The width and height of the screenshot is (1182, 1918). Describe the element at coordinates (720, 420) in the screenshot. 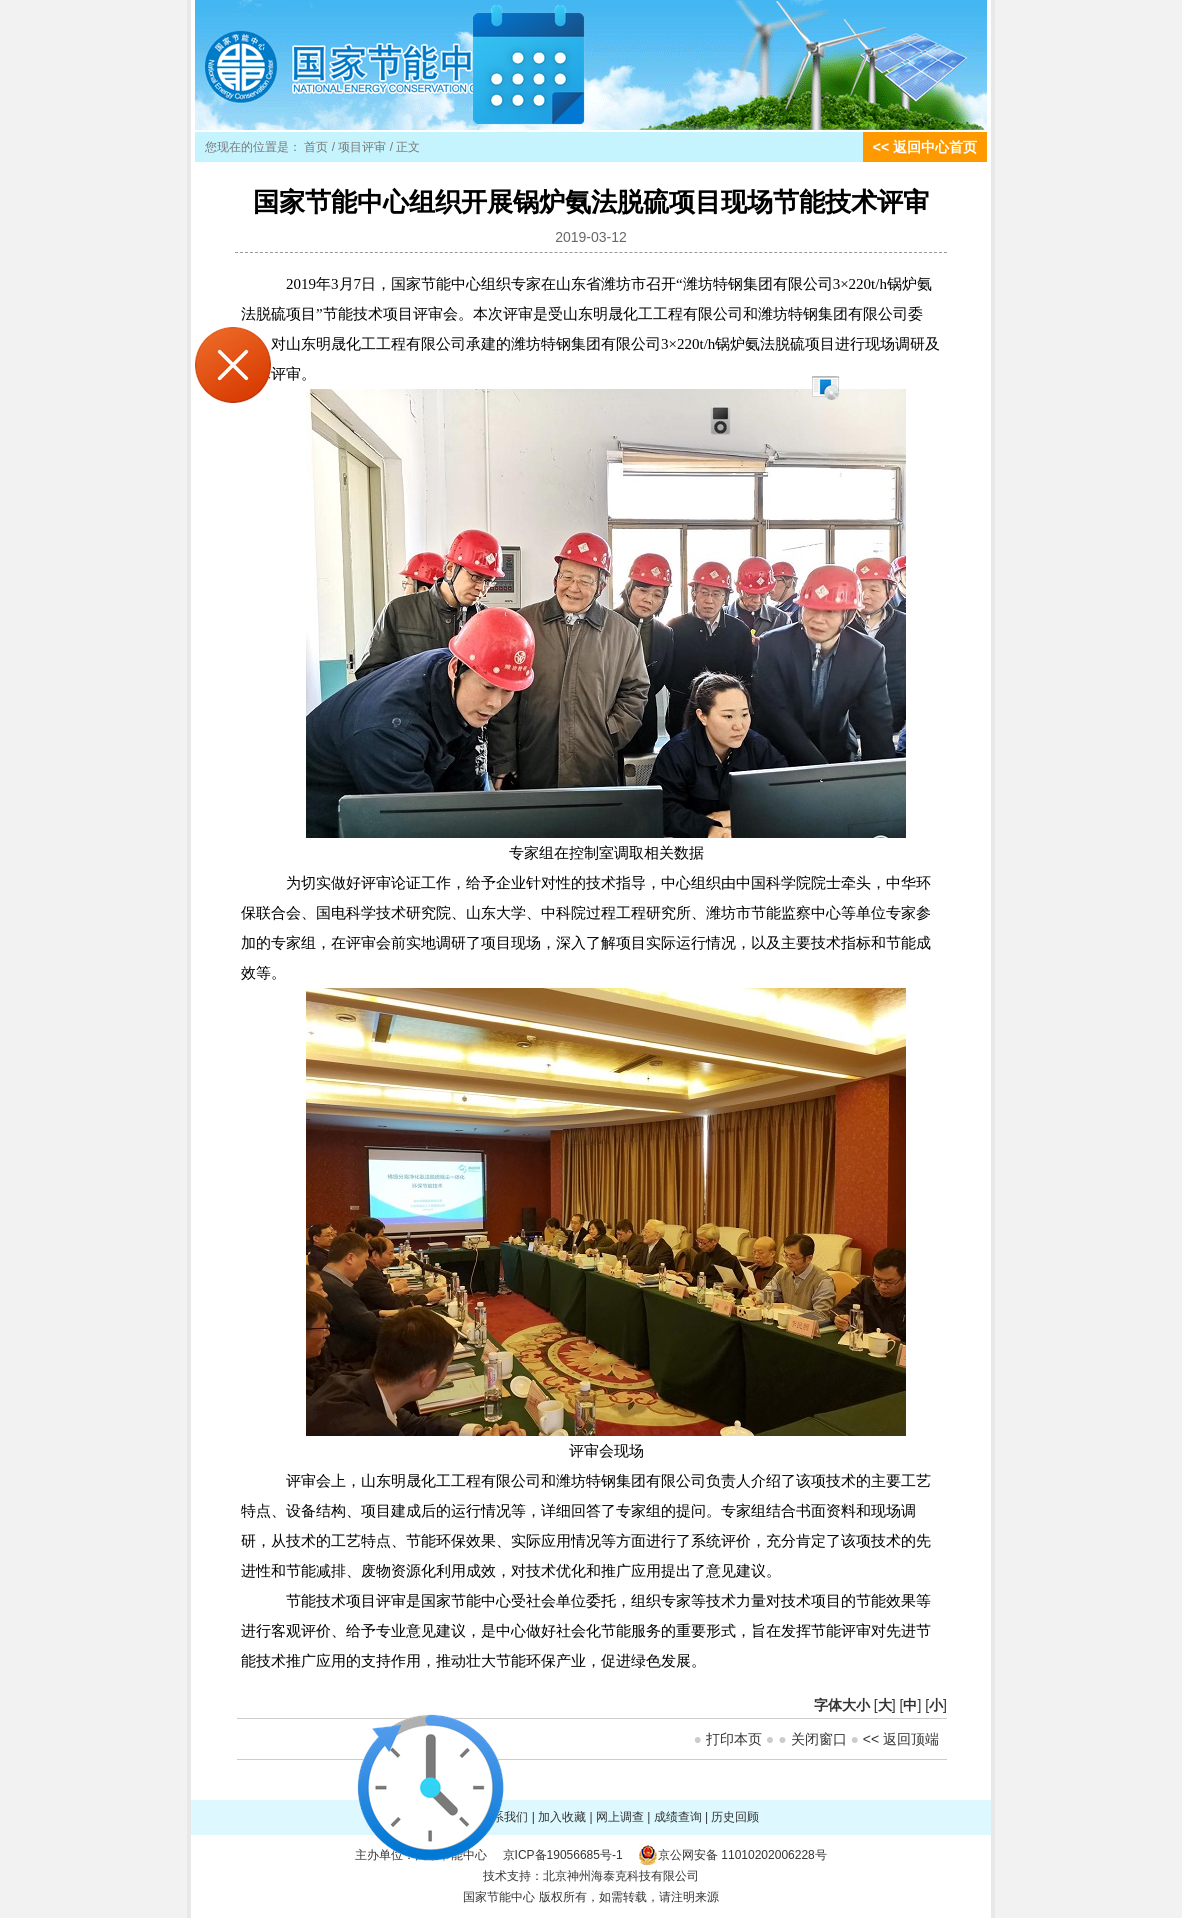

I see `open multimedia player application` at that location.